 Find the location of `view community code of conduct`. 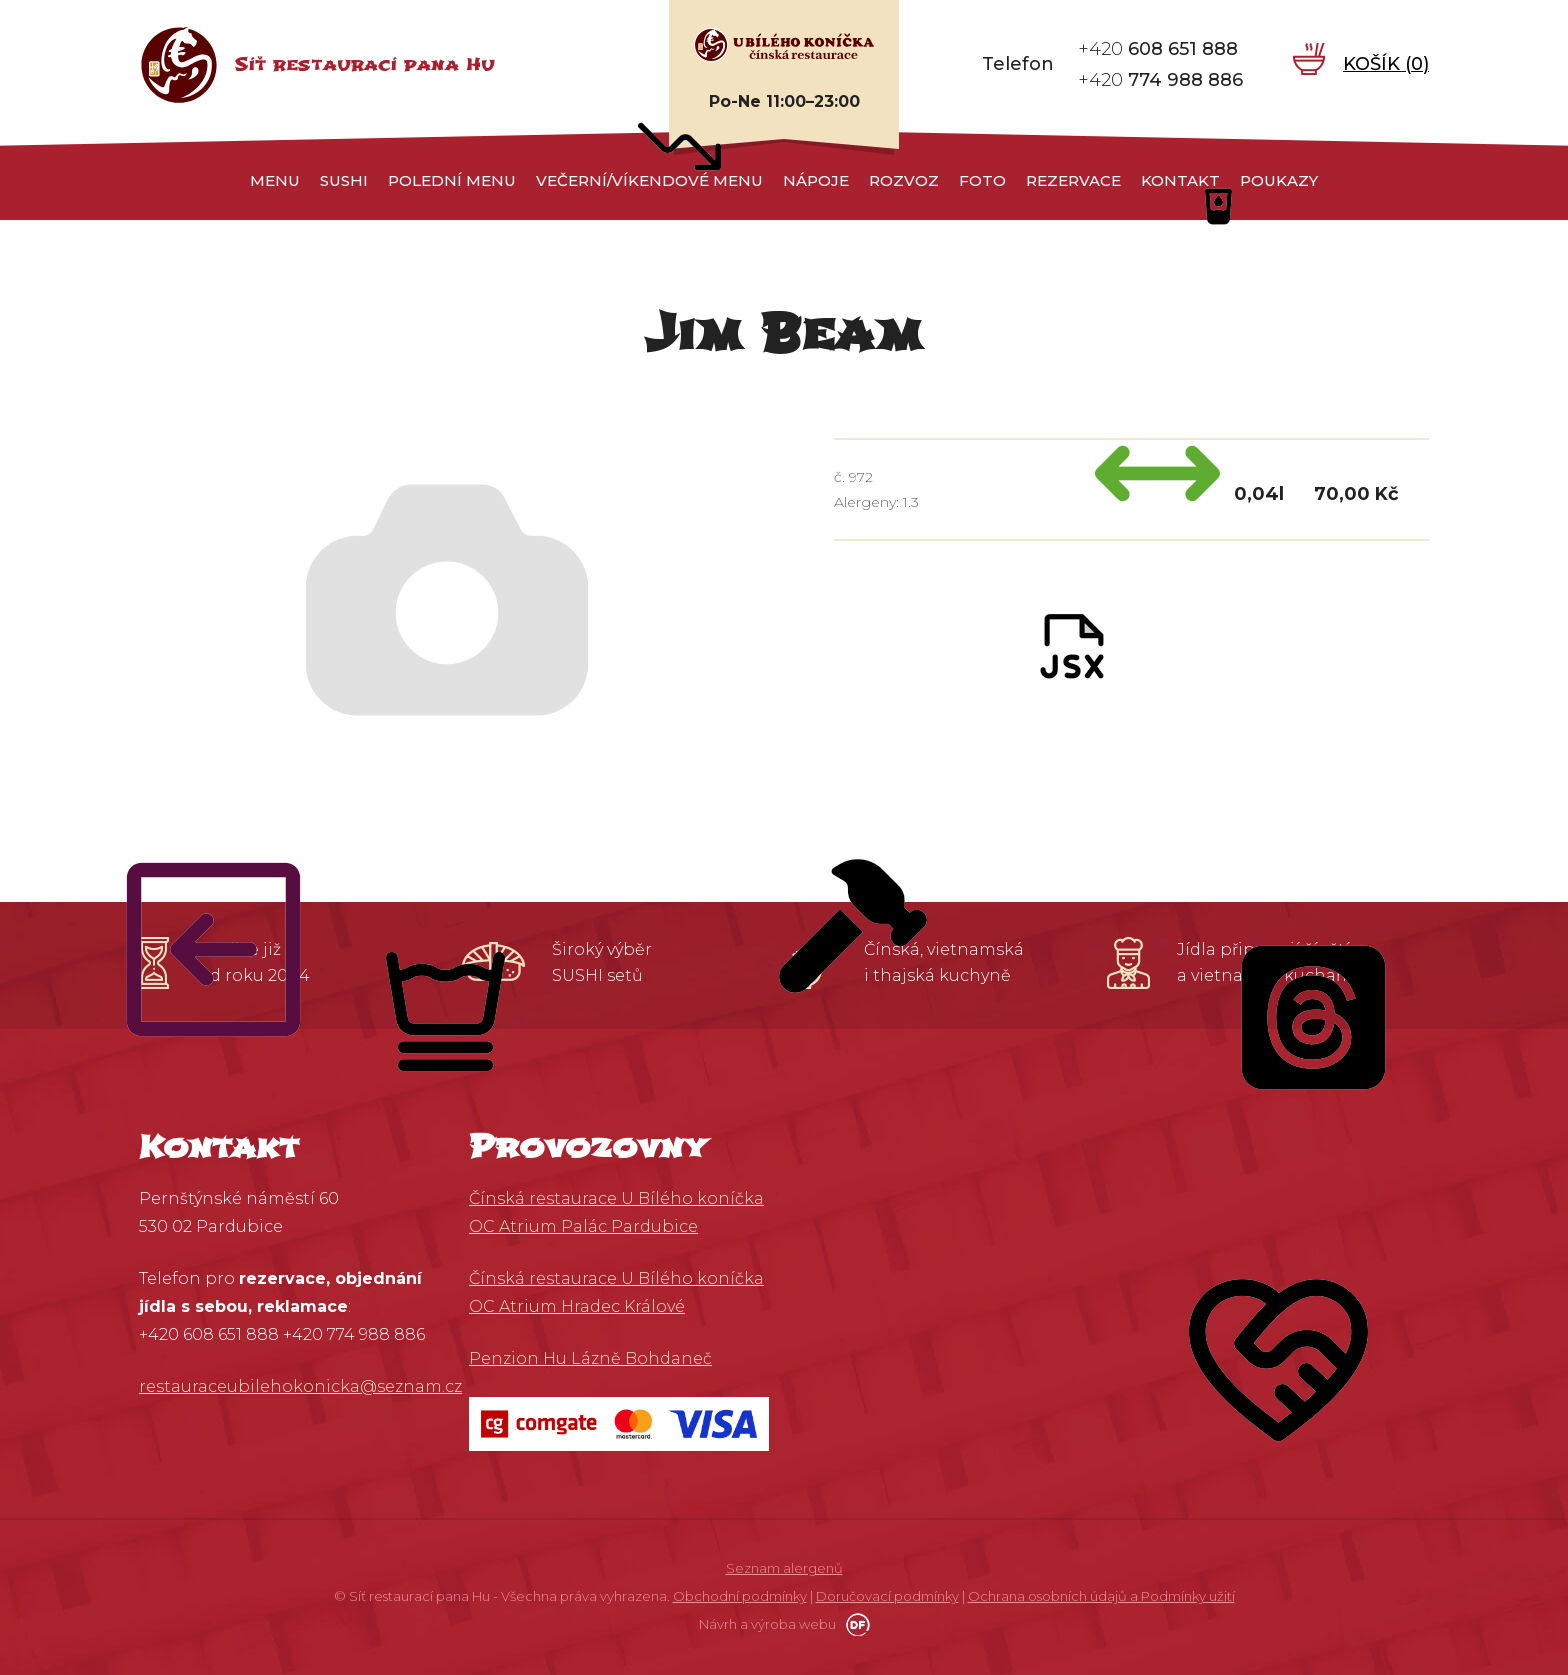

view community code of conduct is located at coordinates (1278, 1357).